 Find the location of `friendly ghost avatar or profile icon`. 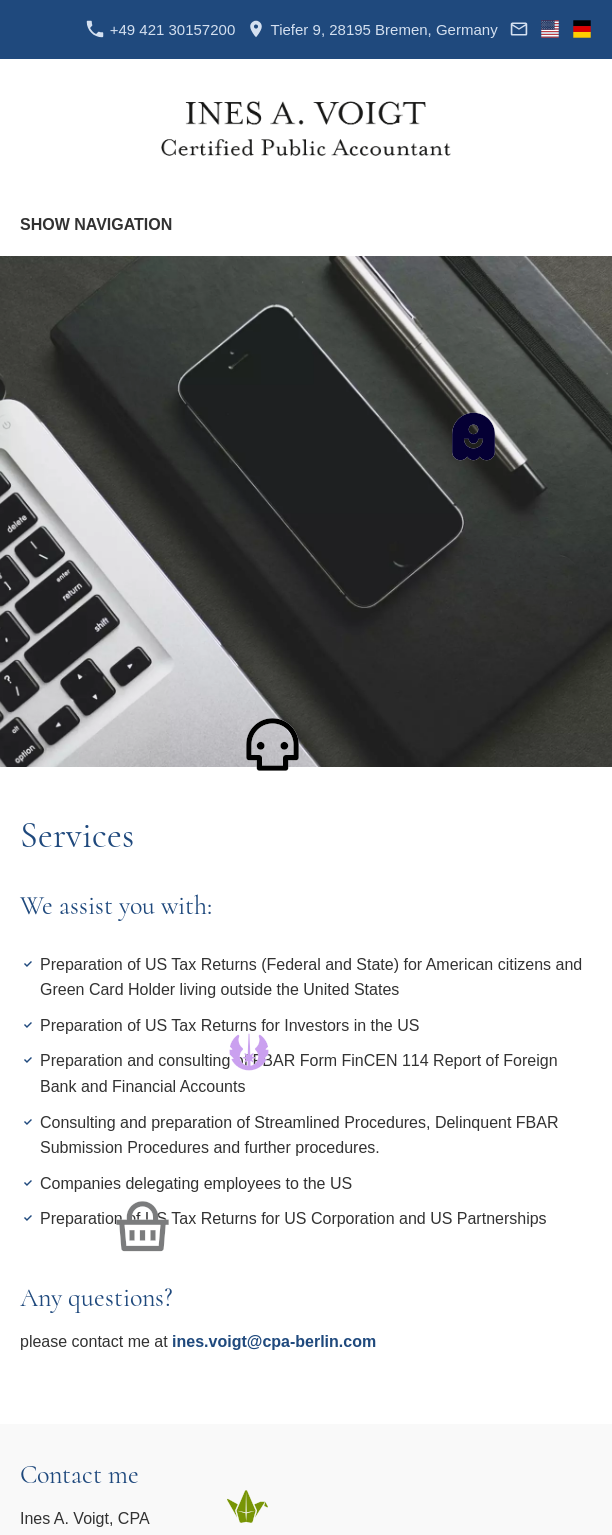

friendly ghost avatar or profile icon is located at coordinates (473, 436).